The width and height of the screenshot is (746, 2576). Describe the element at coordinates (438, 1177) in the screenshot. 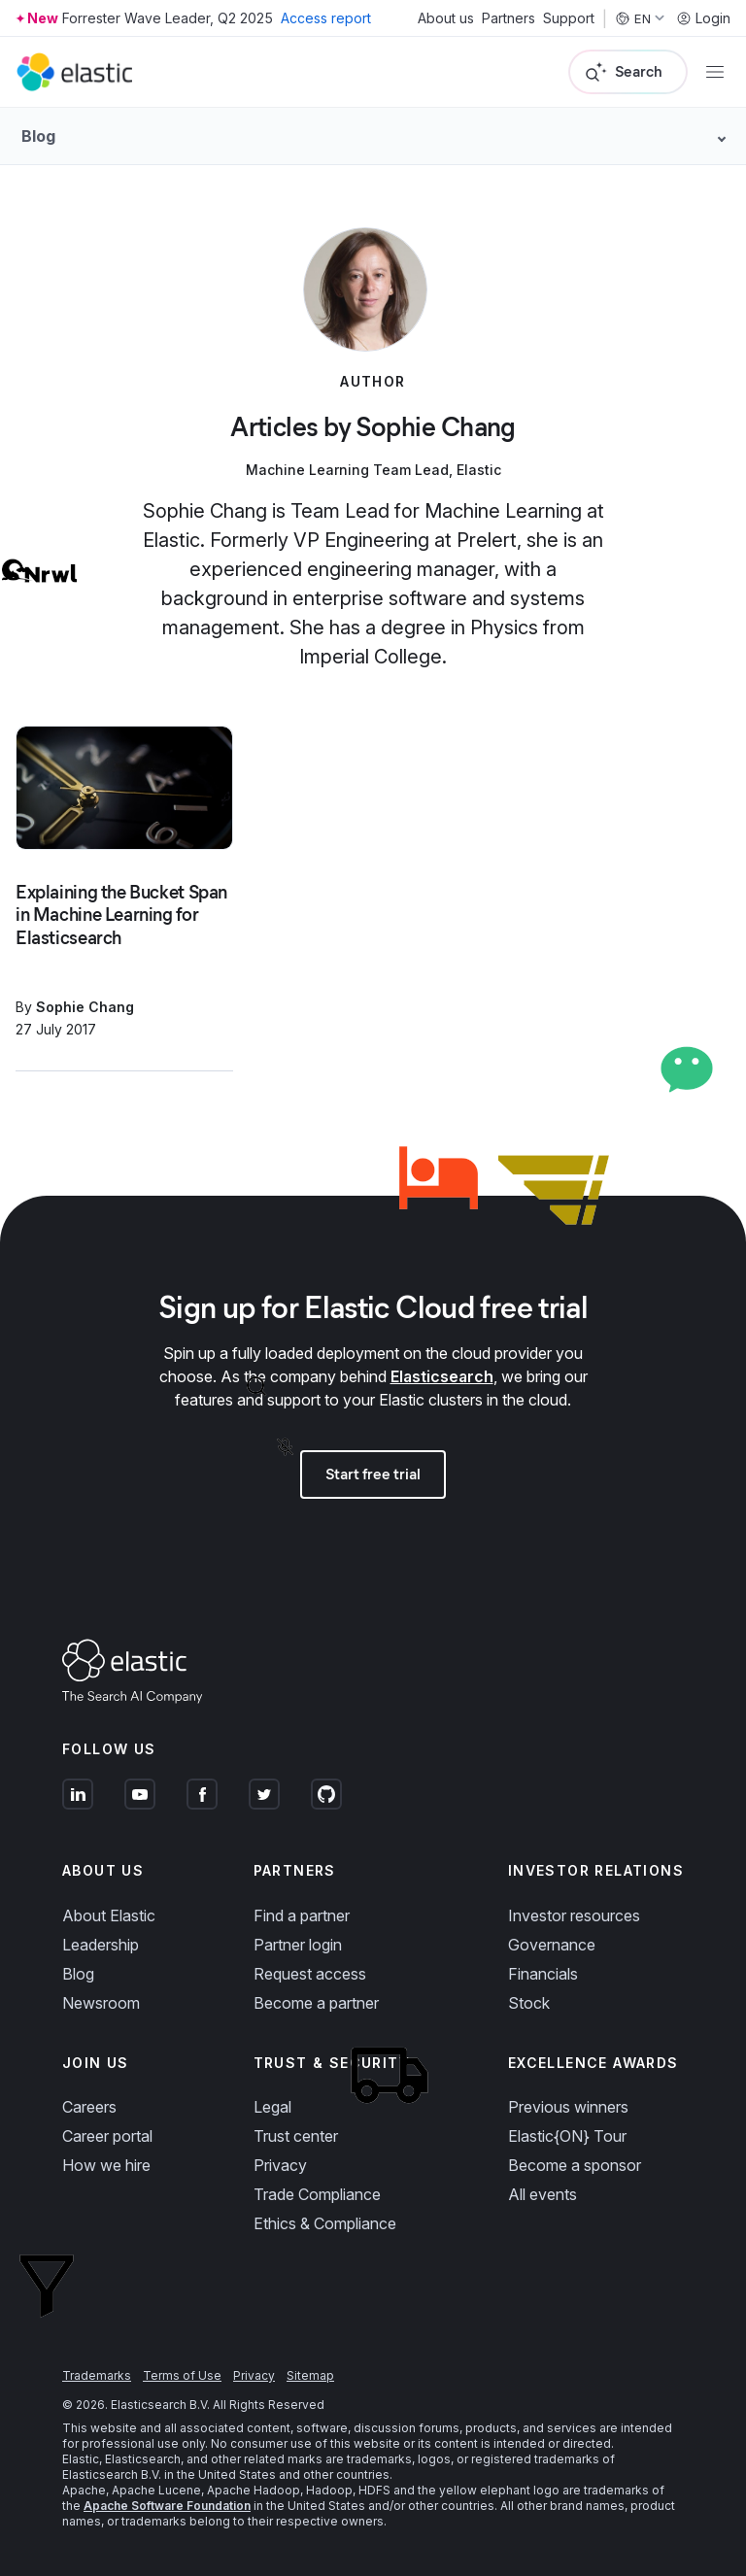

I see `find nearby hotels or accommodations` at that location.